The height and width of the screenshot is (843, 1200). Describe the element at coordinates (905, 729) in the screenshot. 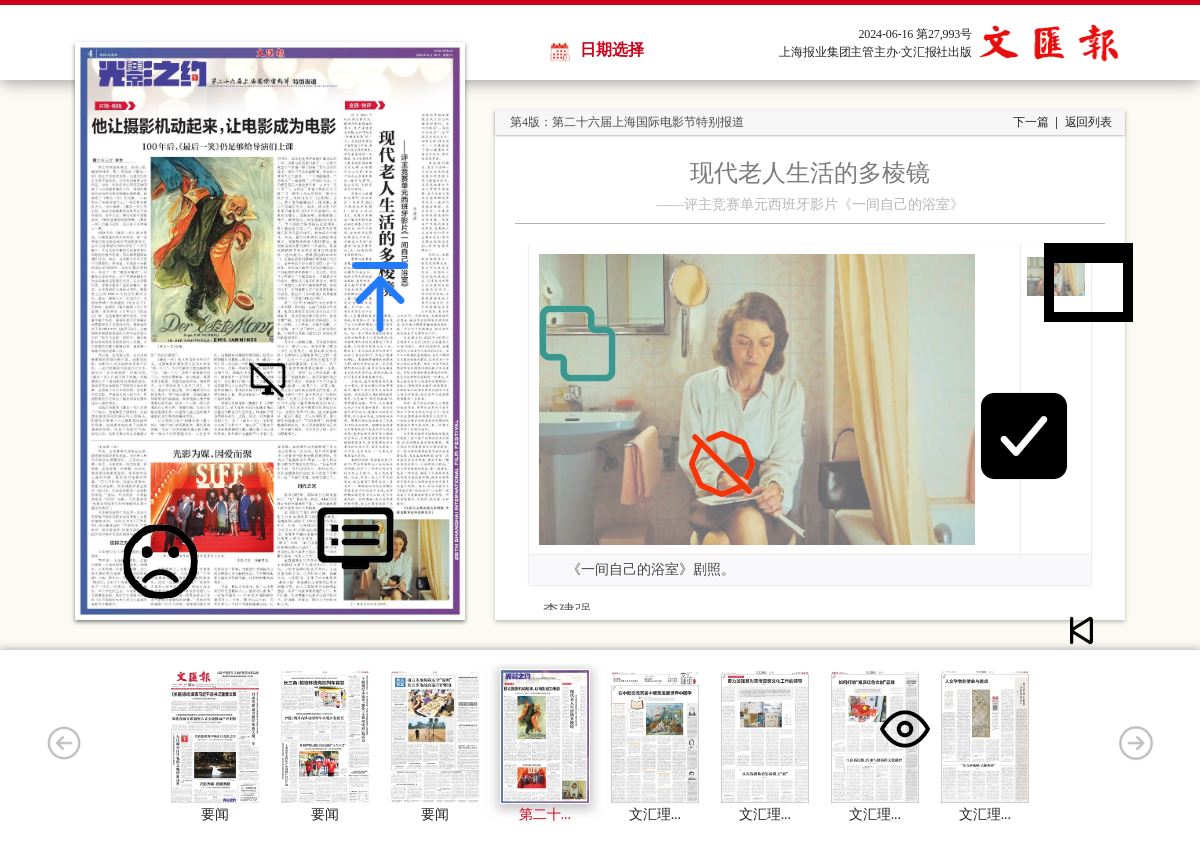

I see `view or preview content` at that location.